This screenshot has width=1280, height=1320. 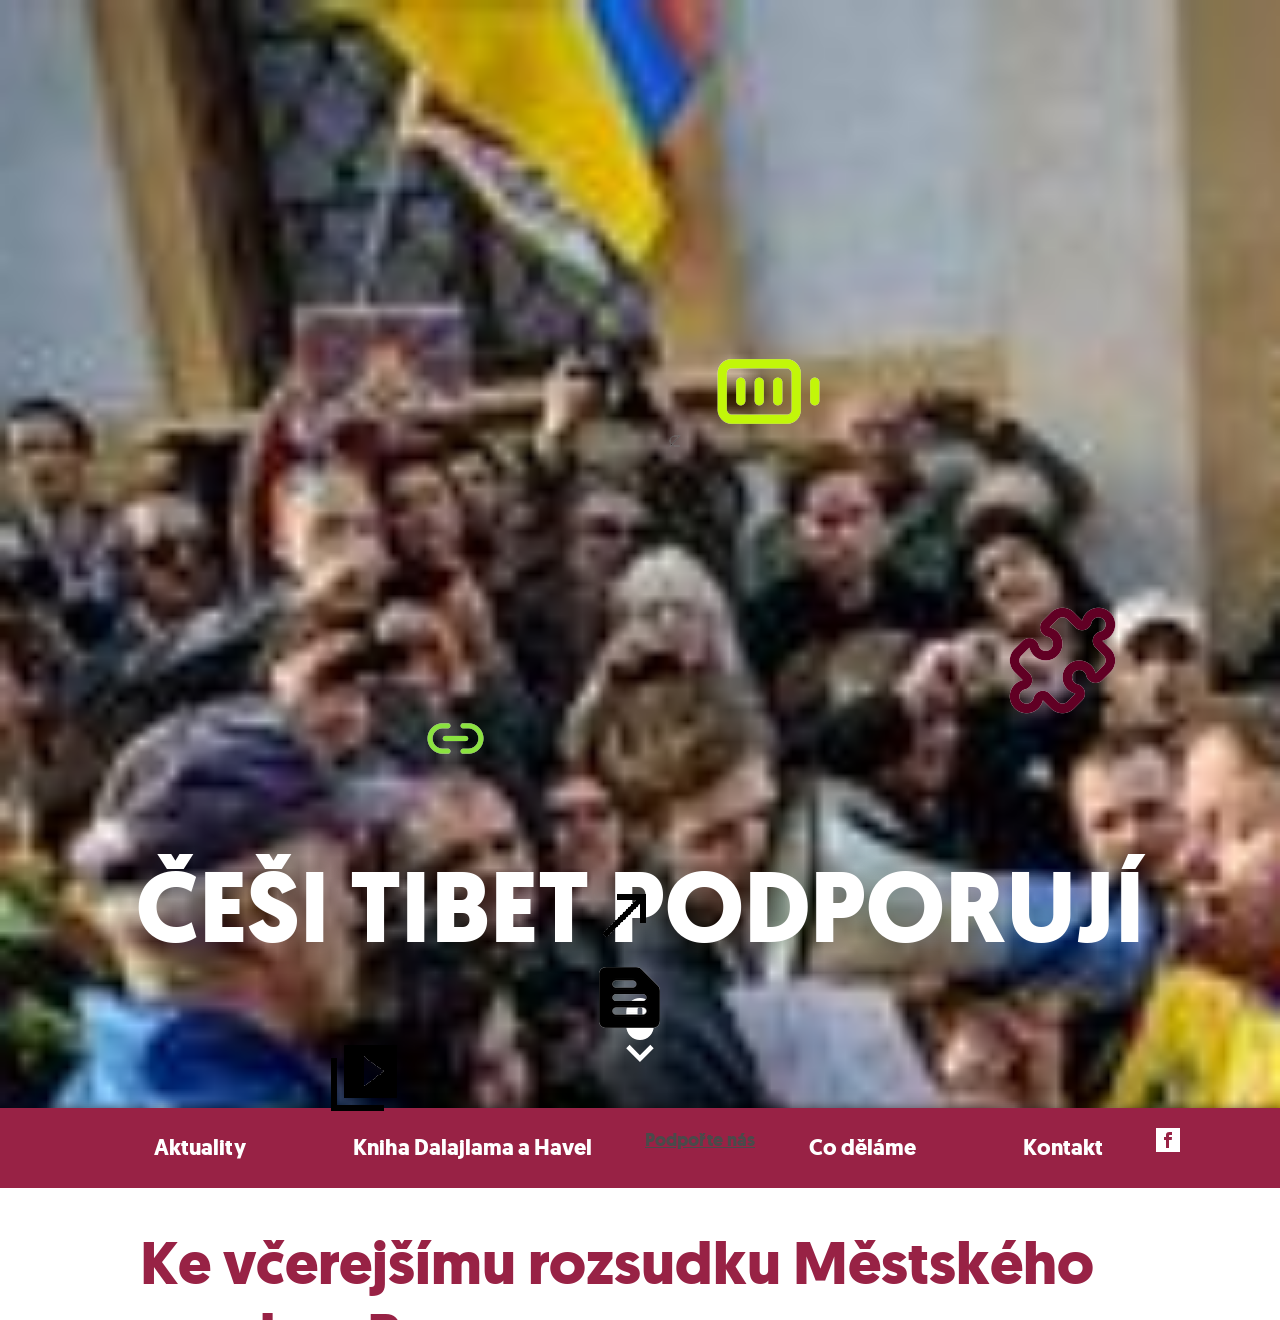 I want to click on indicates device battery is fully charged, so click(x=768, y=391).